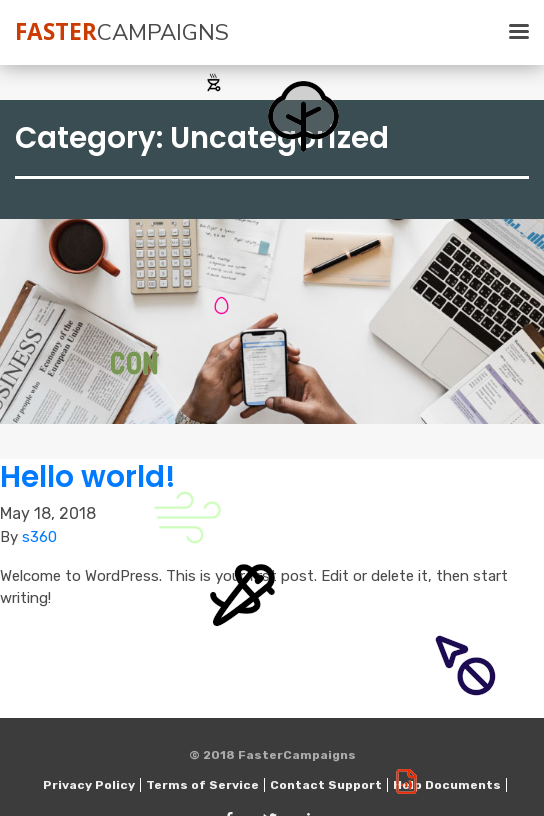 The image size is (544, 816). What do you see at coordinates (213, 82) in the screenshot?
I see `access outdoor cooking or grilling recipes` at bounding box center [213, 82].